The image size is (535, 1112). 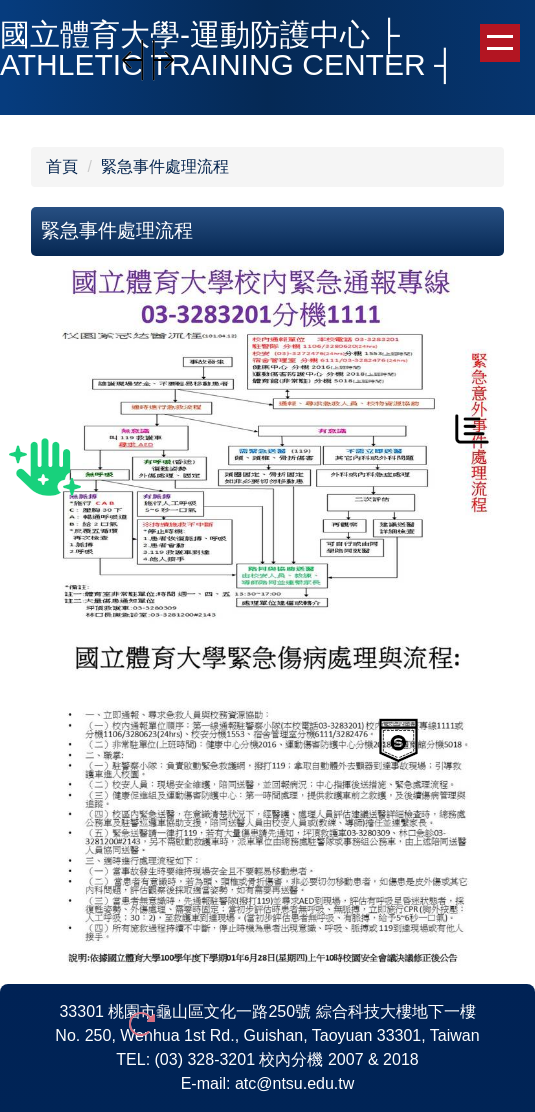 I want to click on split view horizontally, so click(x=148, y=60).